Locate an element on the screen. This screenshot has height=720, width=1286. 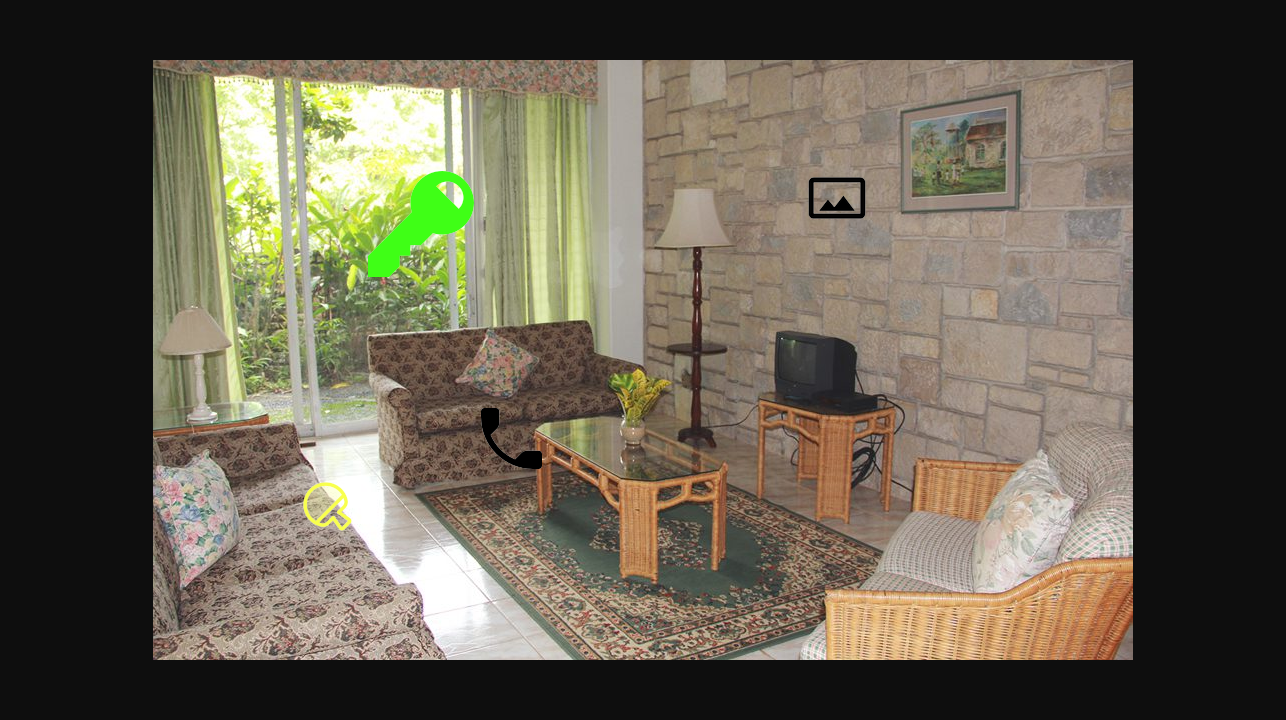
view panorama or wide-angle photo is located at coordinates (837, 198).